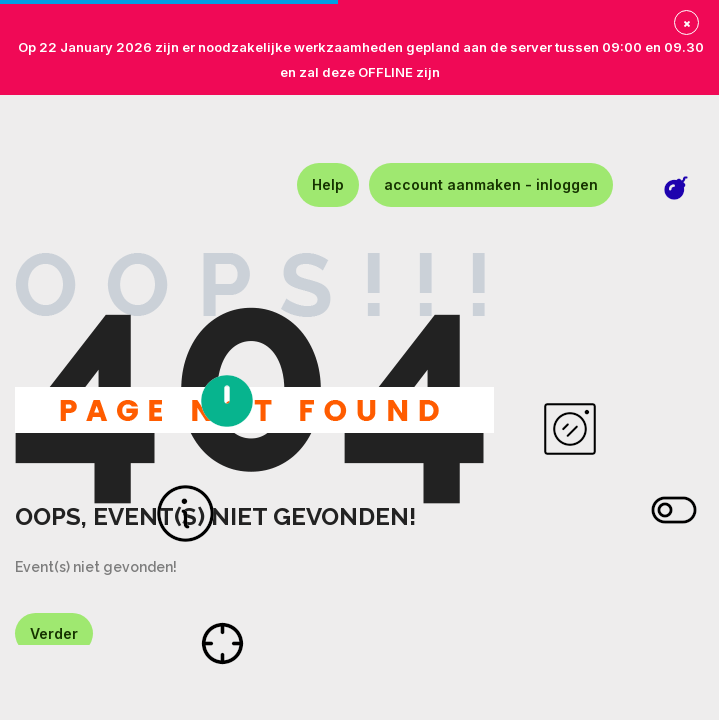  Describe the element at coordinates (185, 513) in the screenshot. I see `view more information or details` at that location.